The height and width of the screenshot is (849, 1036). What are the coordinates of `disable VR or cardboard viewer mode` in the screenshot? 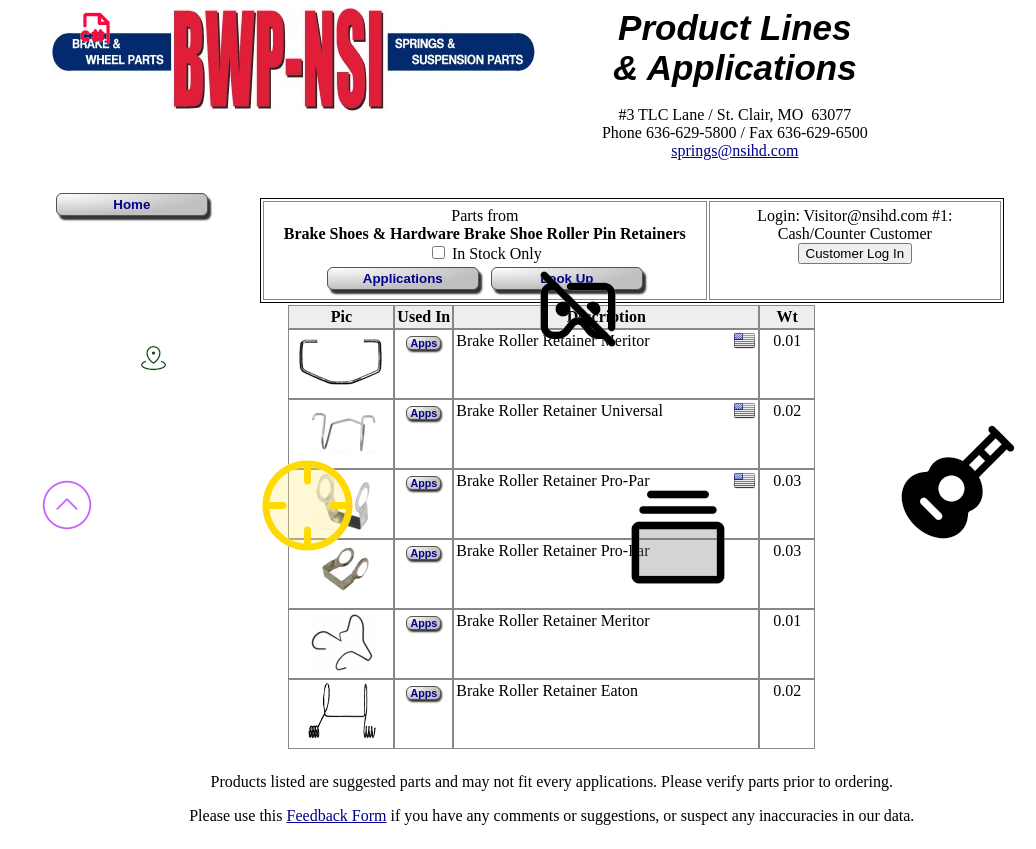 It's located at (578, 309).